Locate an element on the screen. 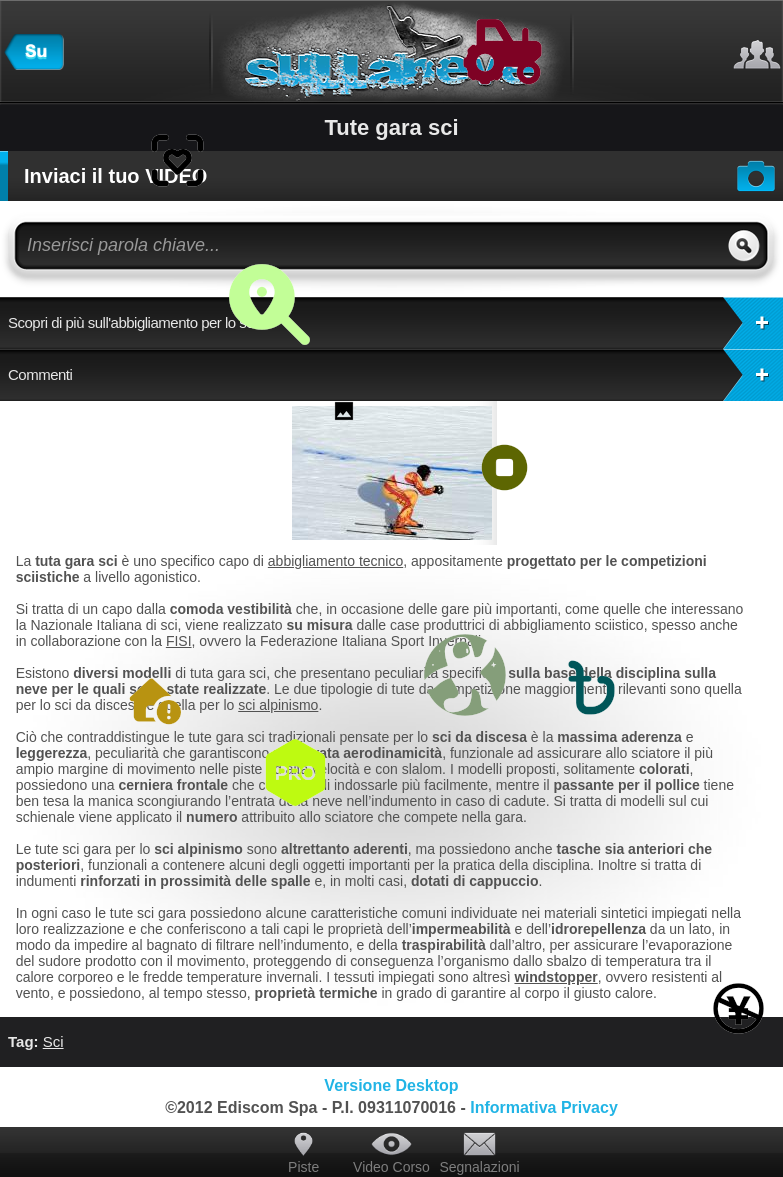  scan or detect health metrics is located at coordinates (177, 160).